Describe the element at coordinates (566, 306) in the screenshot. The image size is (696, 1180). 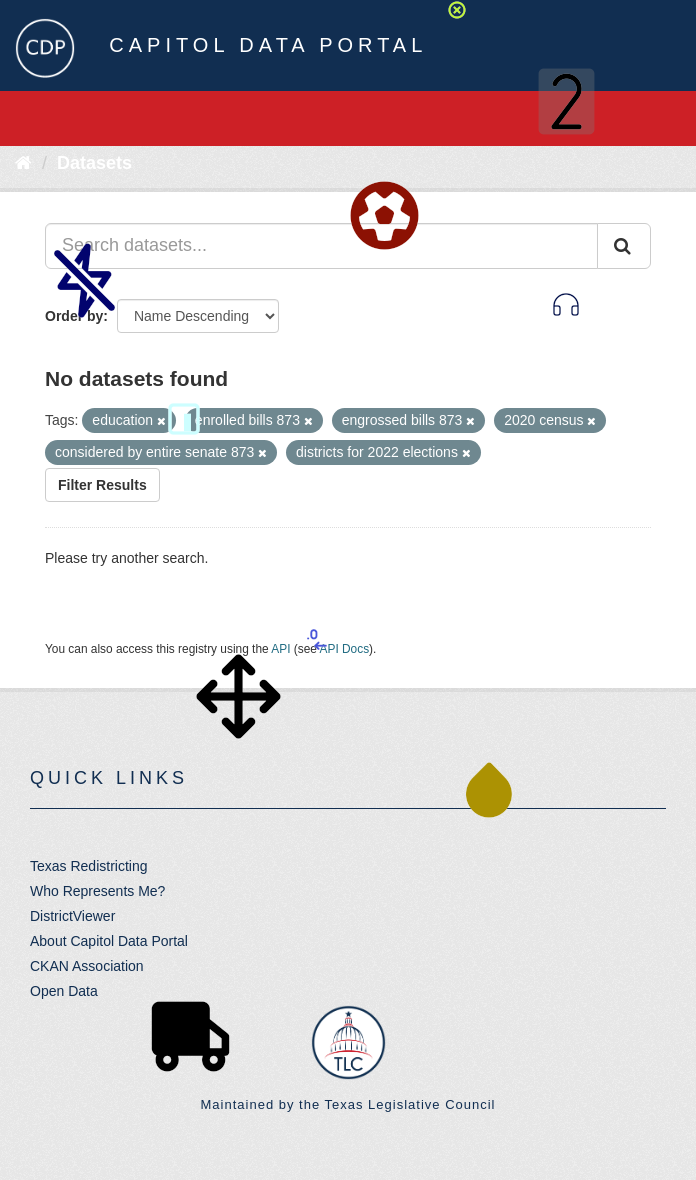
I see `listen to audio or music` at that location.